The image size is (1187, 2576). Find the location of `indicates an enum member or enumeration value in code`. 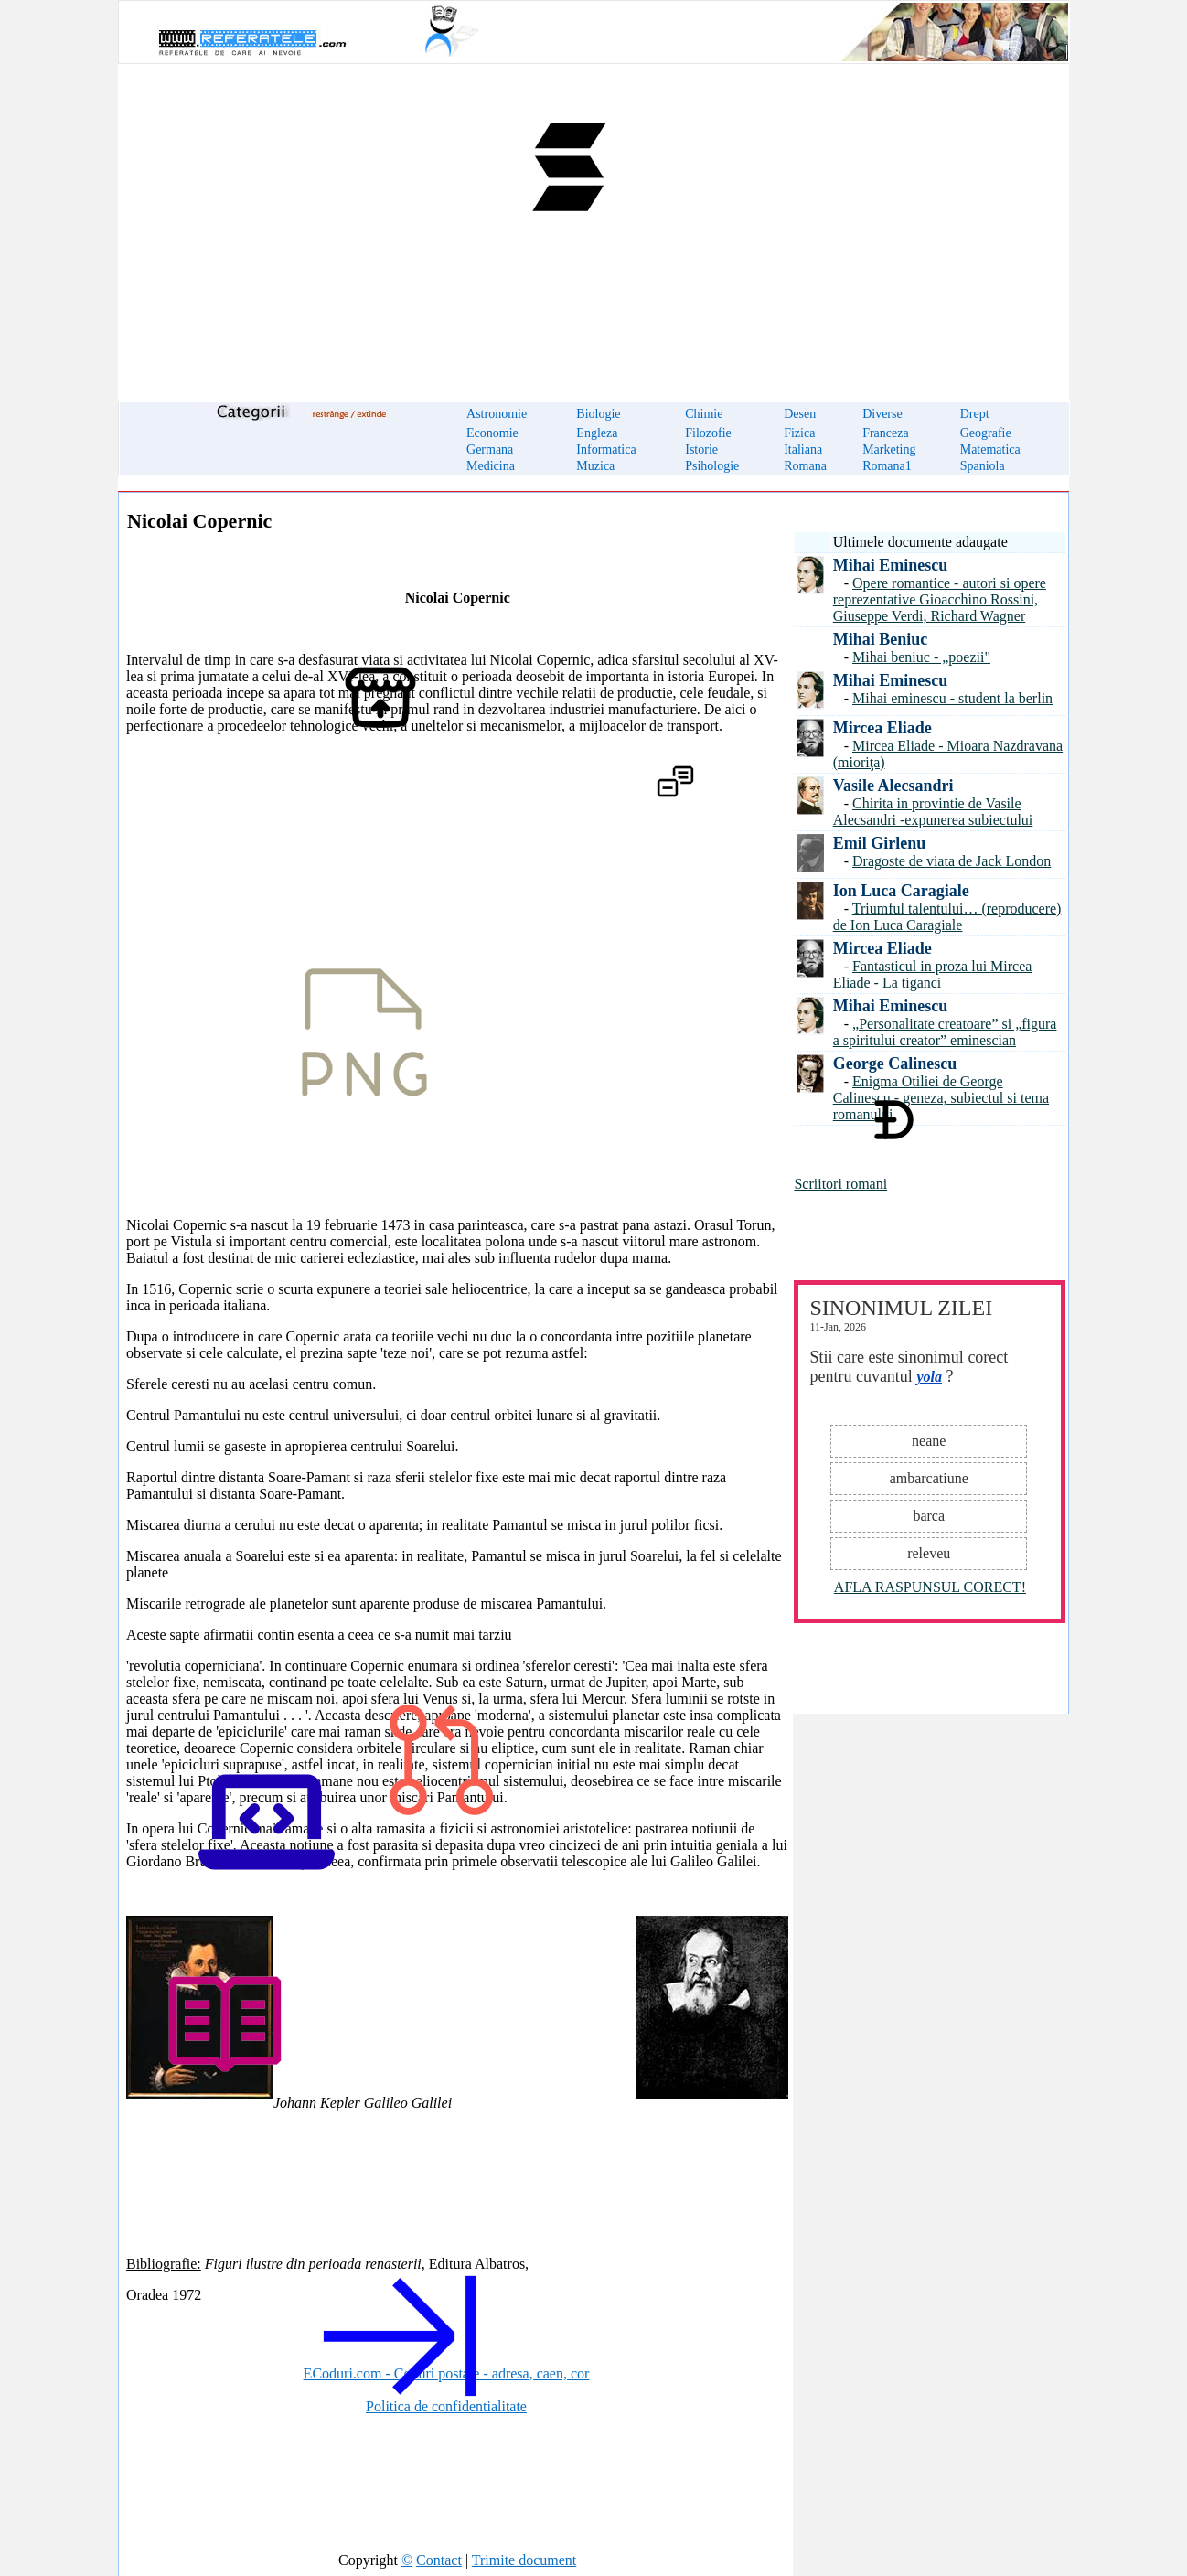

indicates an enum member or enumeration value in code is located at coordinates (675, 781).